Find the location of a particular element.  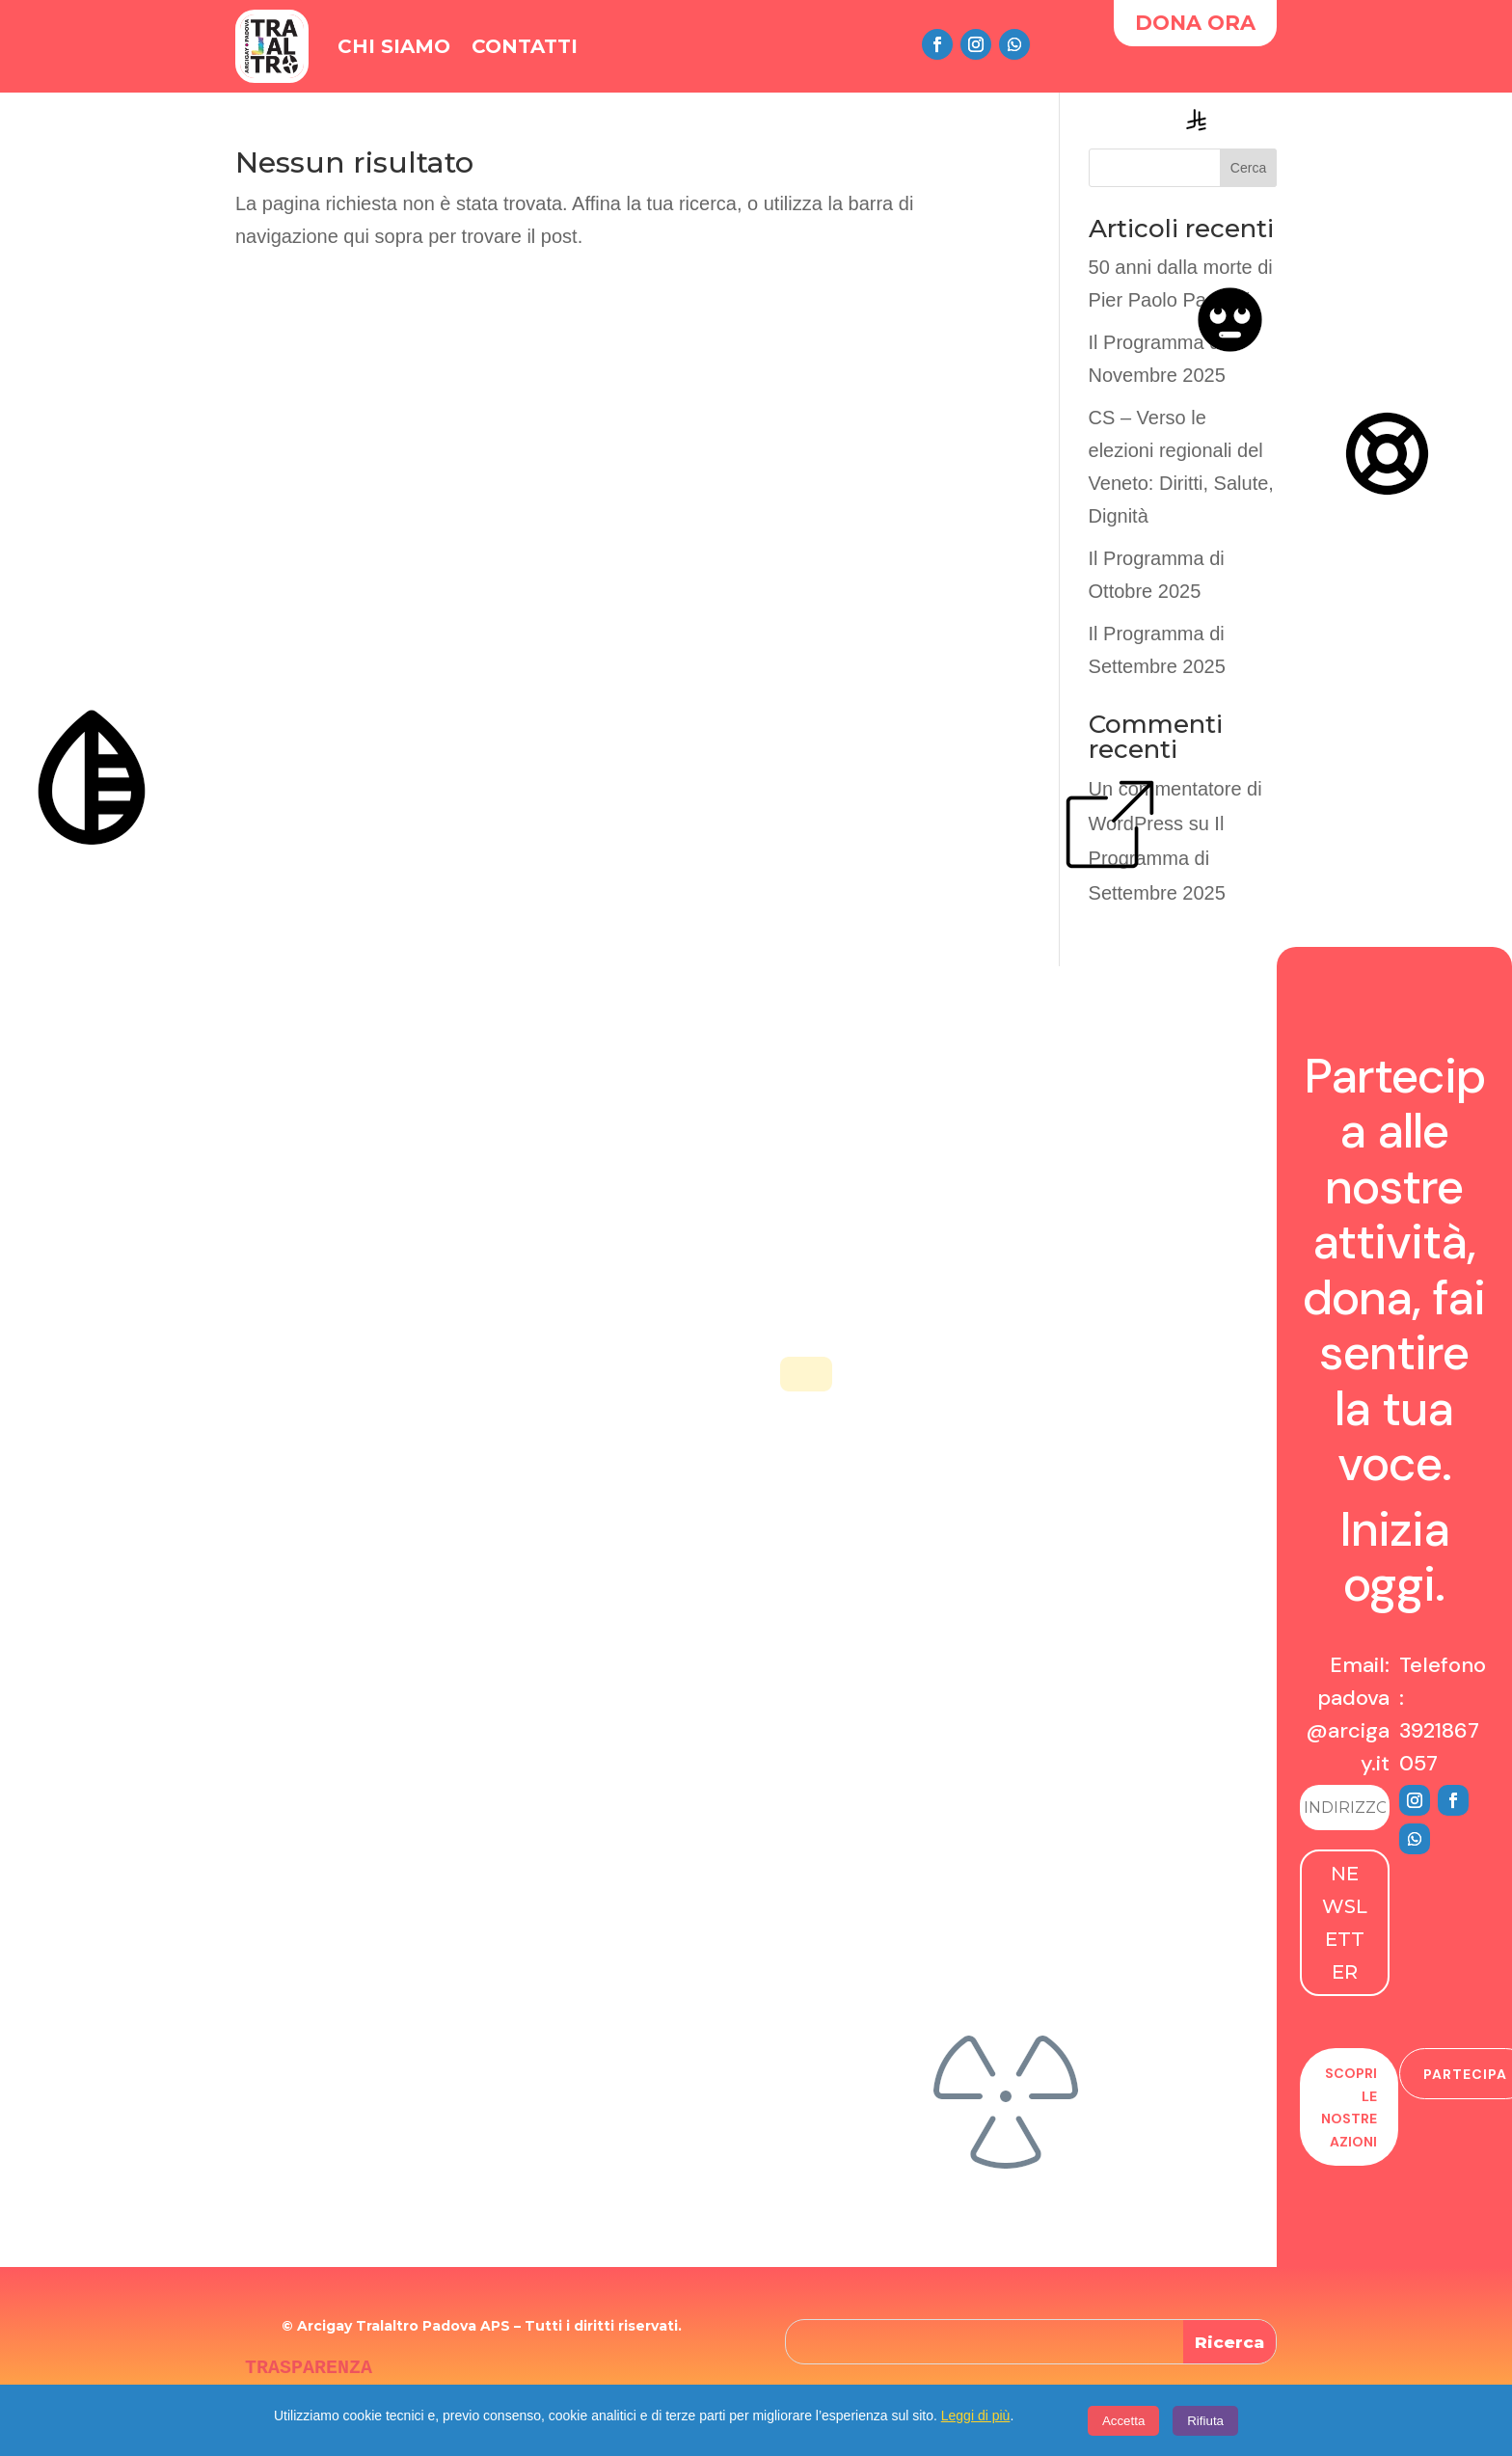

open link in new window or tab is located at coordinates (1110, 824).